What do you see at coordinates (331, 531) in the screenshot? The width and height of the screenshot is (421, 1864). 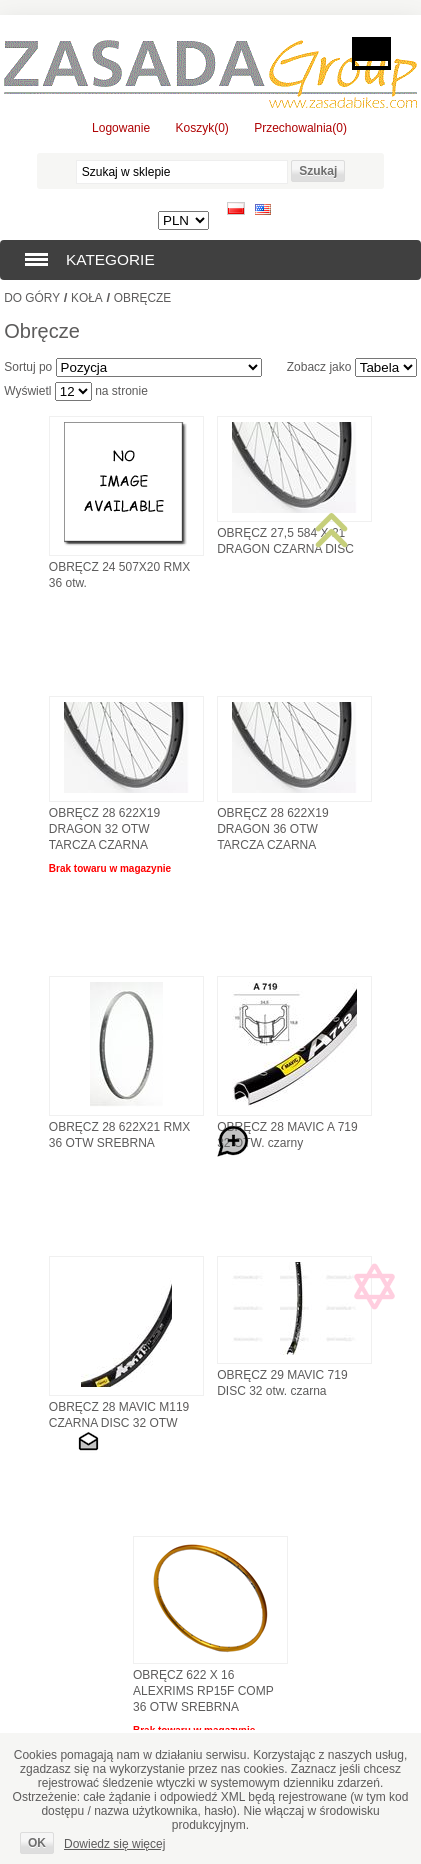 I see `scroll to top of page` at bounding box center [331, 531].